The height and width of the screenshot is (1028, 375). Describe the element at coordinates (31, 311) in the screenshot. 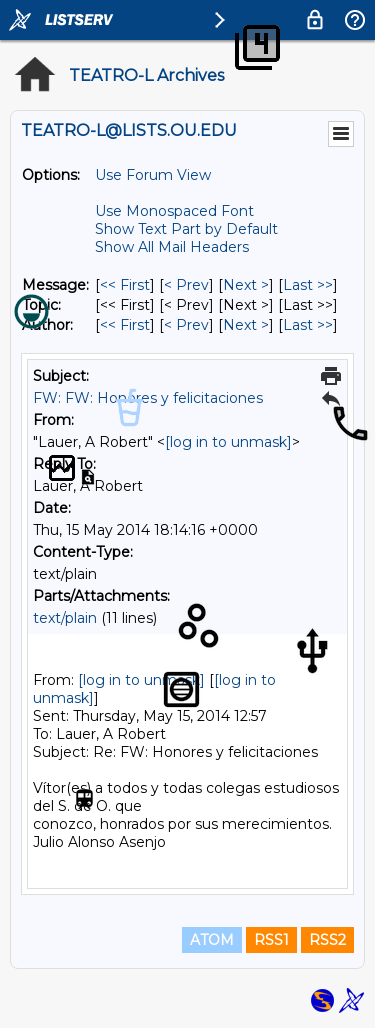

I see `add an emoji or reaction to a message` at that location.